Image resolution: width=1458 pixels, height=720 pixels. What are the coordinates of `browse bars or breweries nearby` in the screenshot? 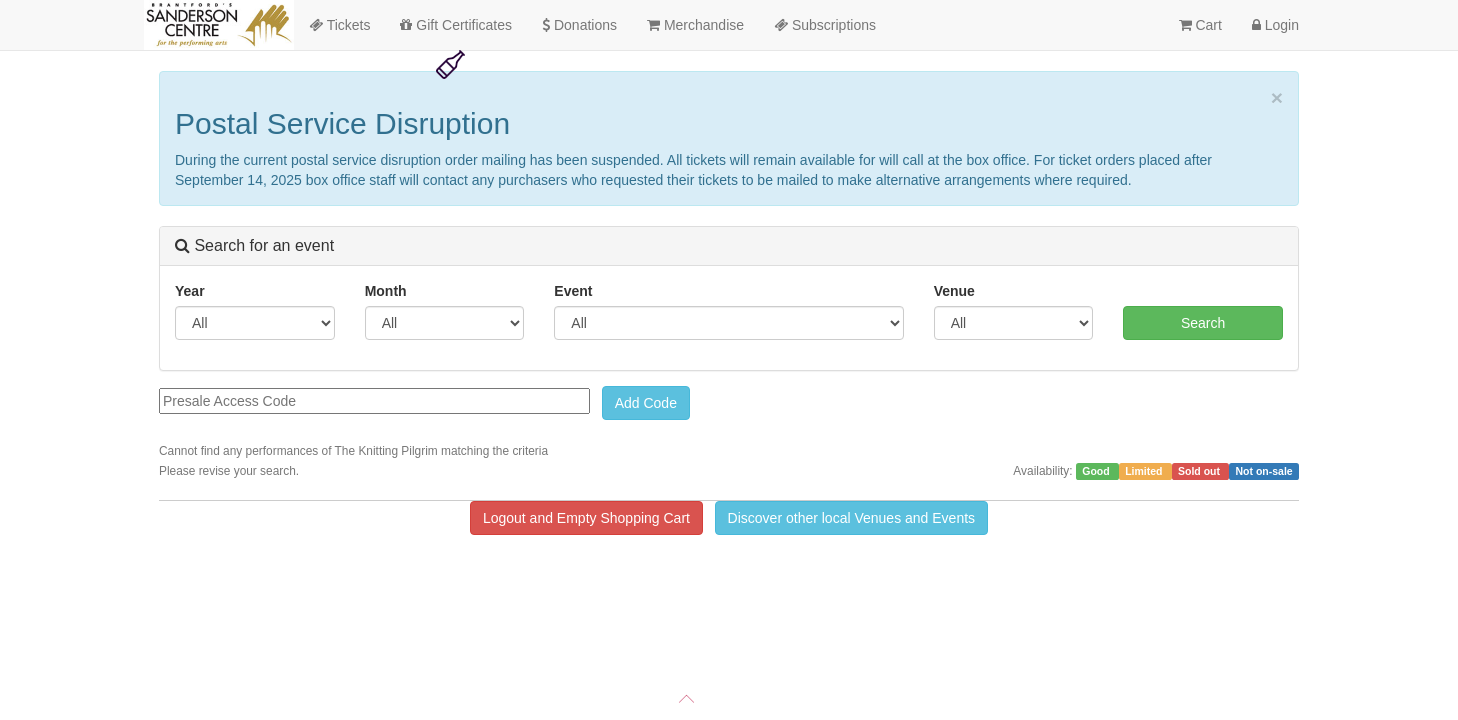 It's located at (450, 65).